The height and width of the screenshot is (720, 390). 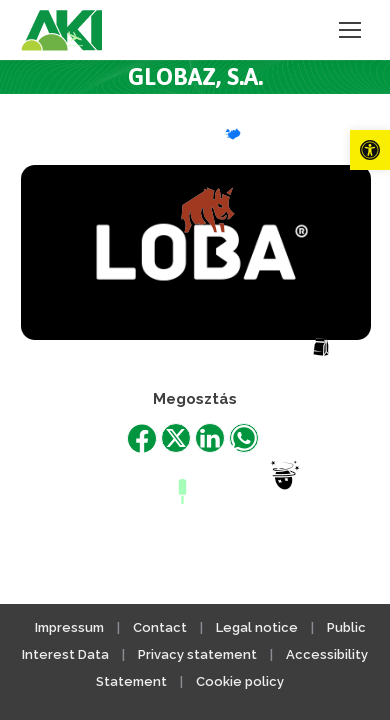 I want to click on select boar character or unit in game, so click(x=208, y=209).